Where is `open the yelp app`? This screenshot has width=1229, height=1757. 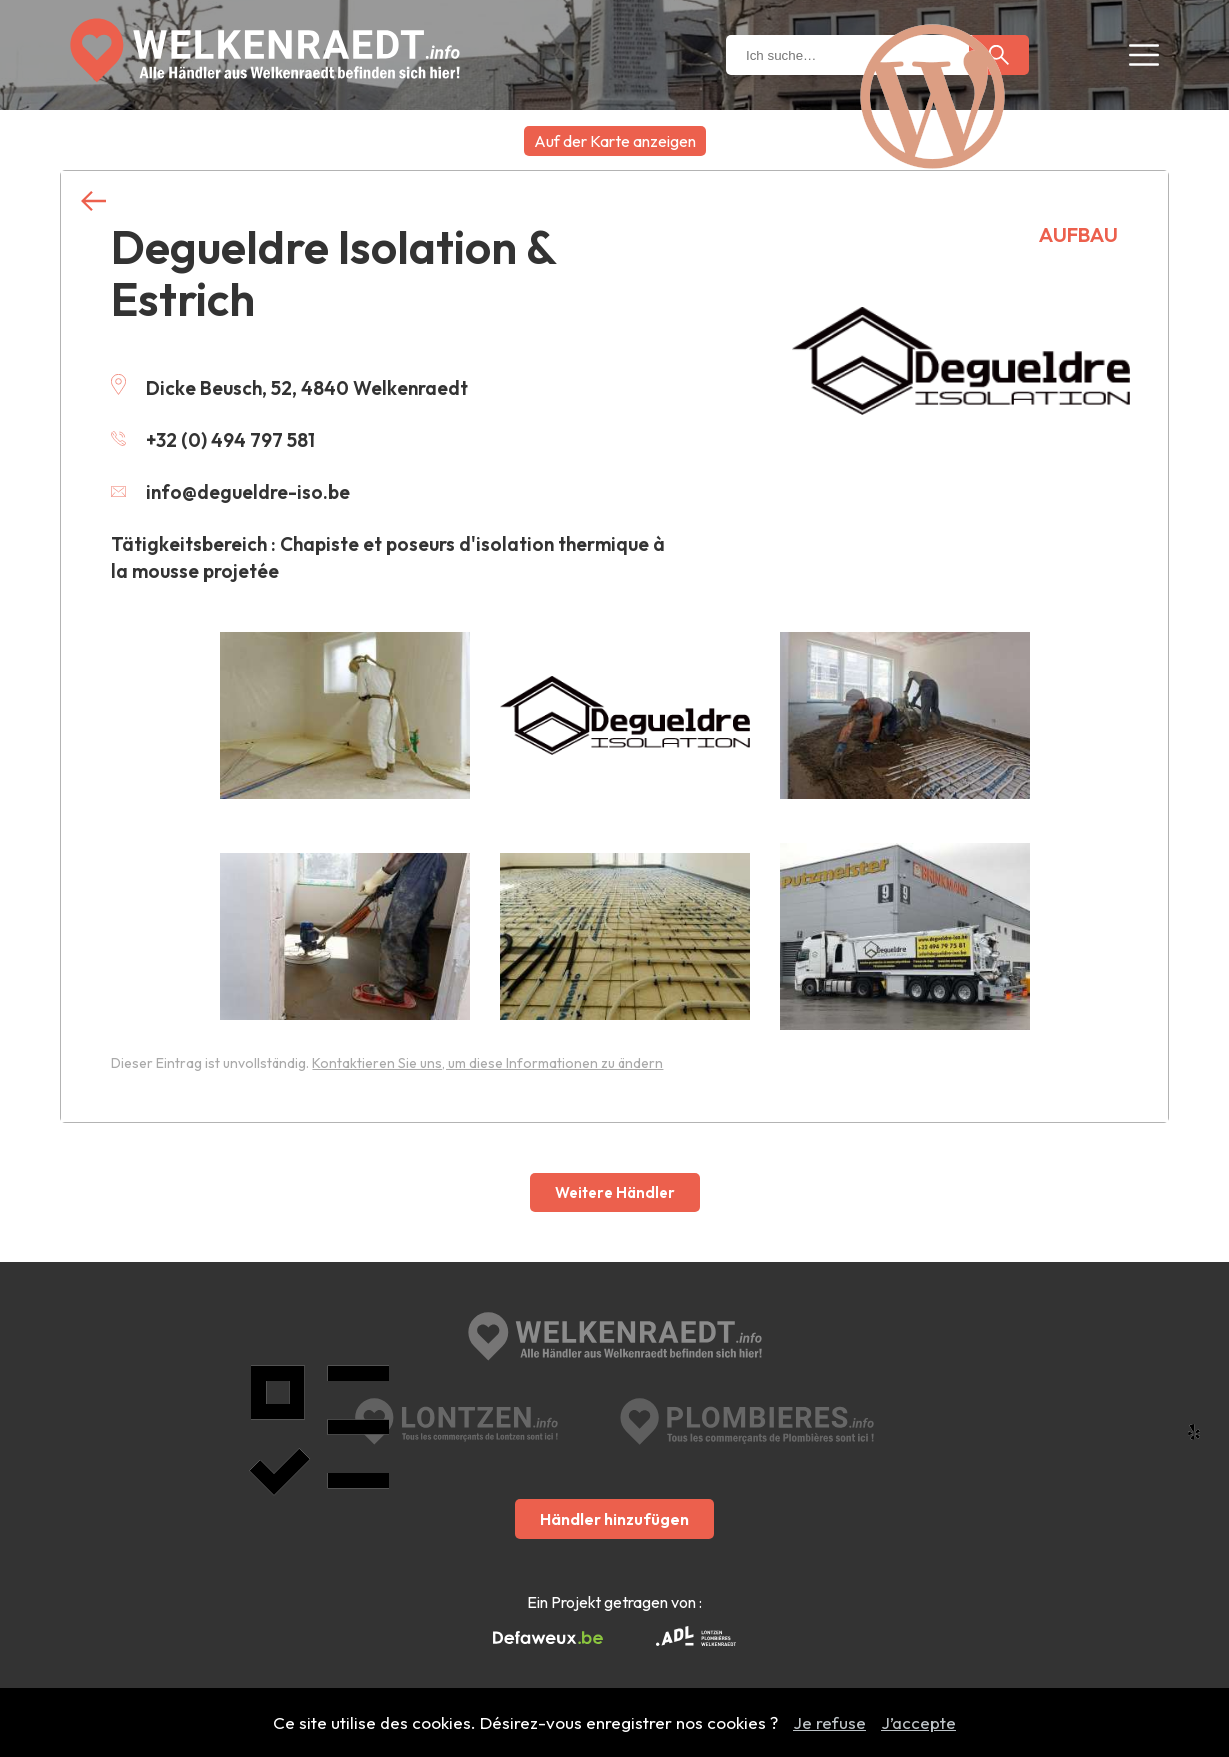
open the yelp app is located at coordinates (1194, 1432).